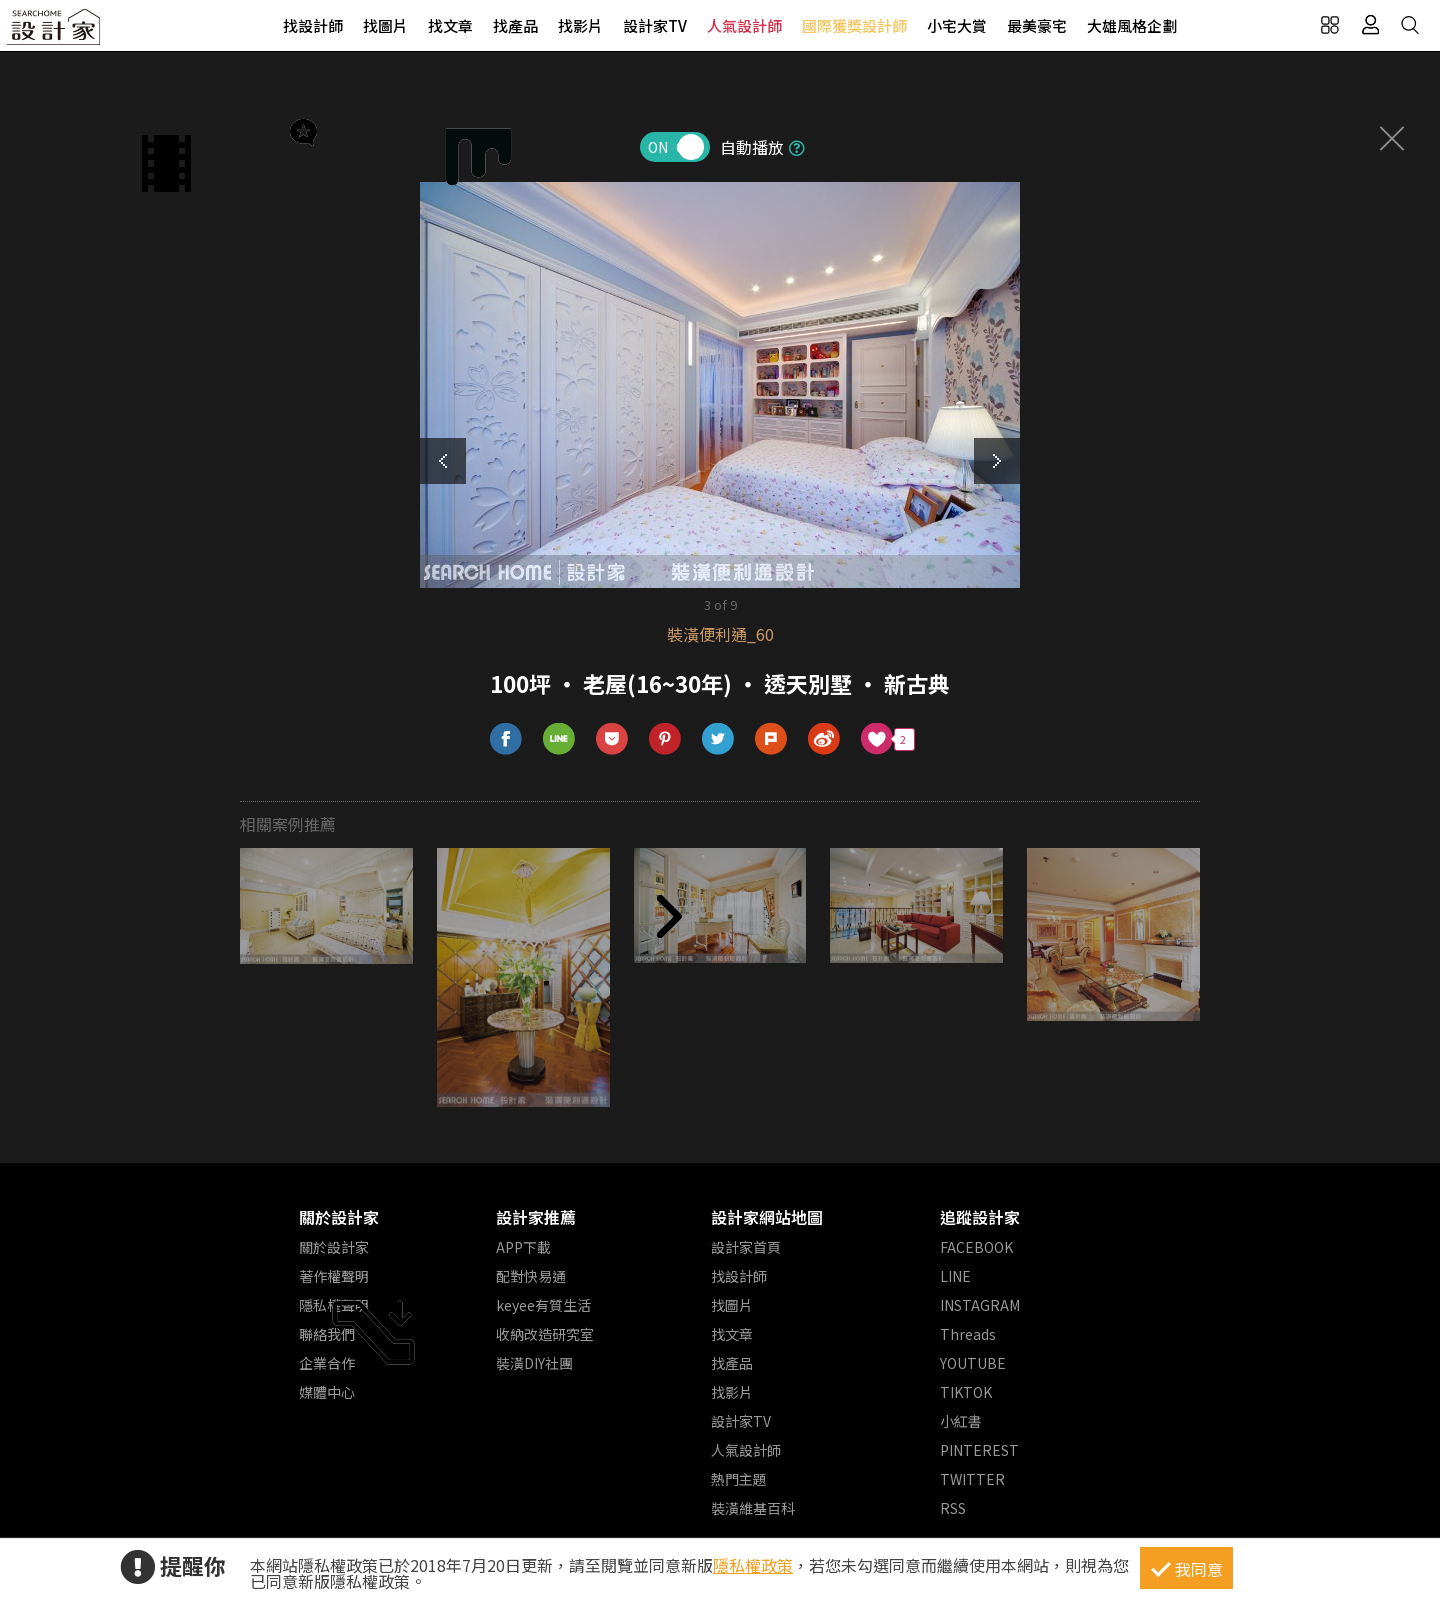 This screenshot has width=1440, height=1597. Describe the element at coordinates (166, 163) in the screenshot. I see `access movies or theater showtimes` at that location.